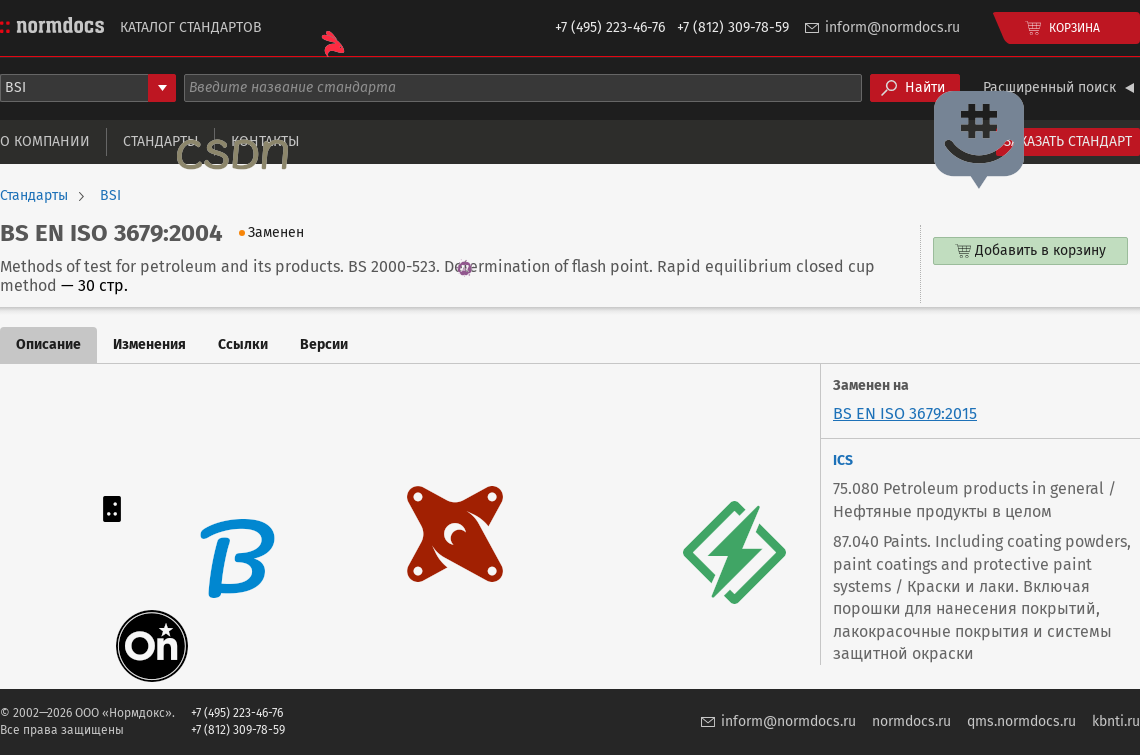  I want to click on access OnStar connected vehicle services, so click(152, 646).